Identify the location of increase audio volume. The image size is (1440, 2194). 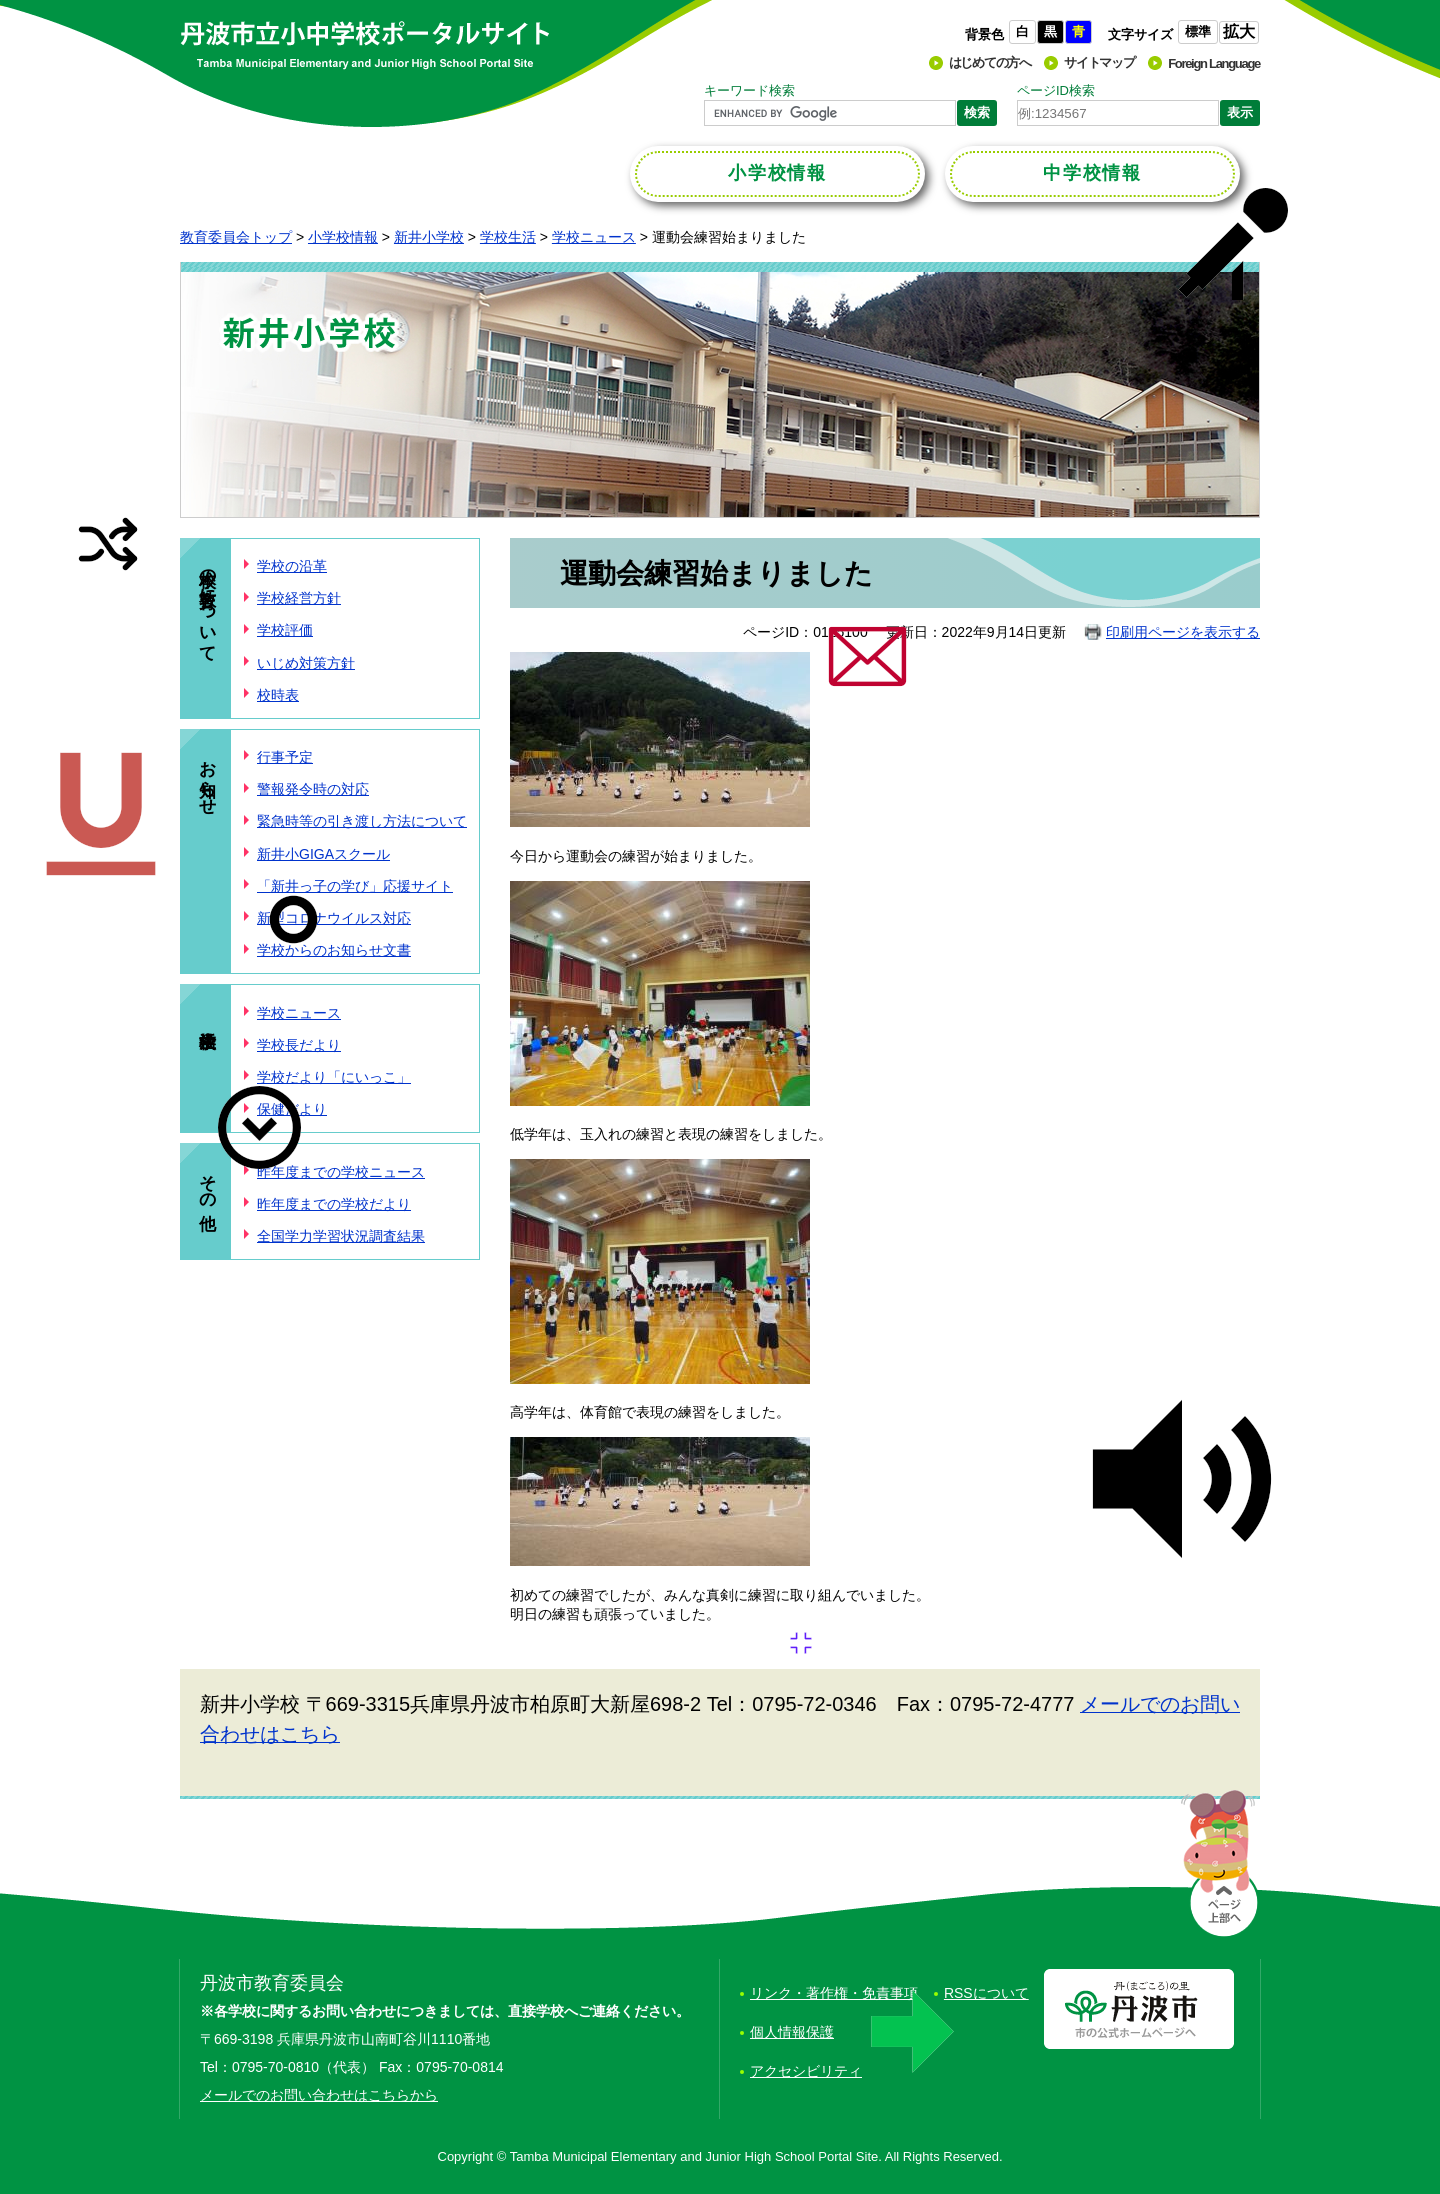
(1182, 1479).